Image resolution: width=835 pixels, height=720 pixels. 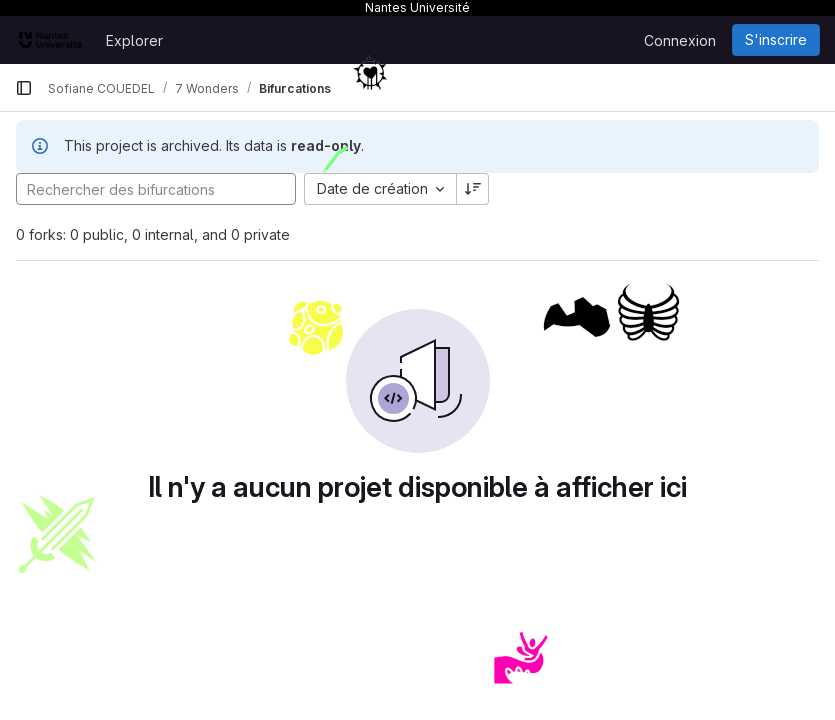 What do you see at coordinates (56, 535) in the screenshot?
I see `indicates damage taken or combat injury` at bounding box center [56, 535].